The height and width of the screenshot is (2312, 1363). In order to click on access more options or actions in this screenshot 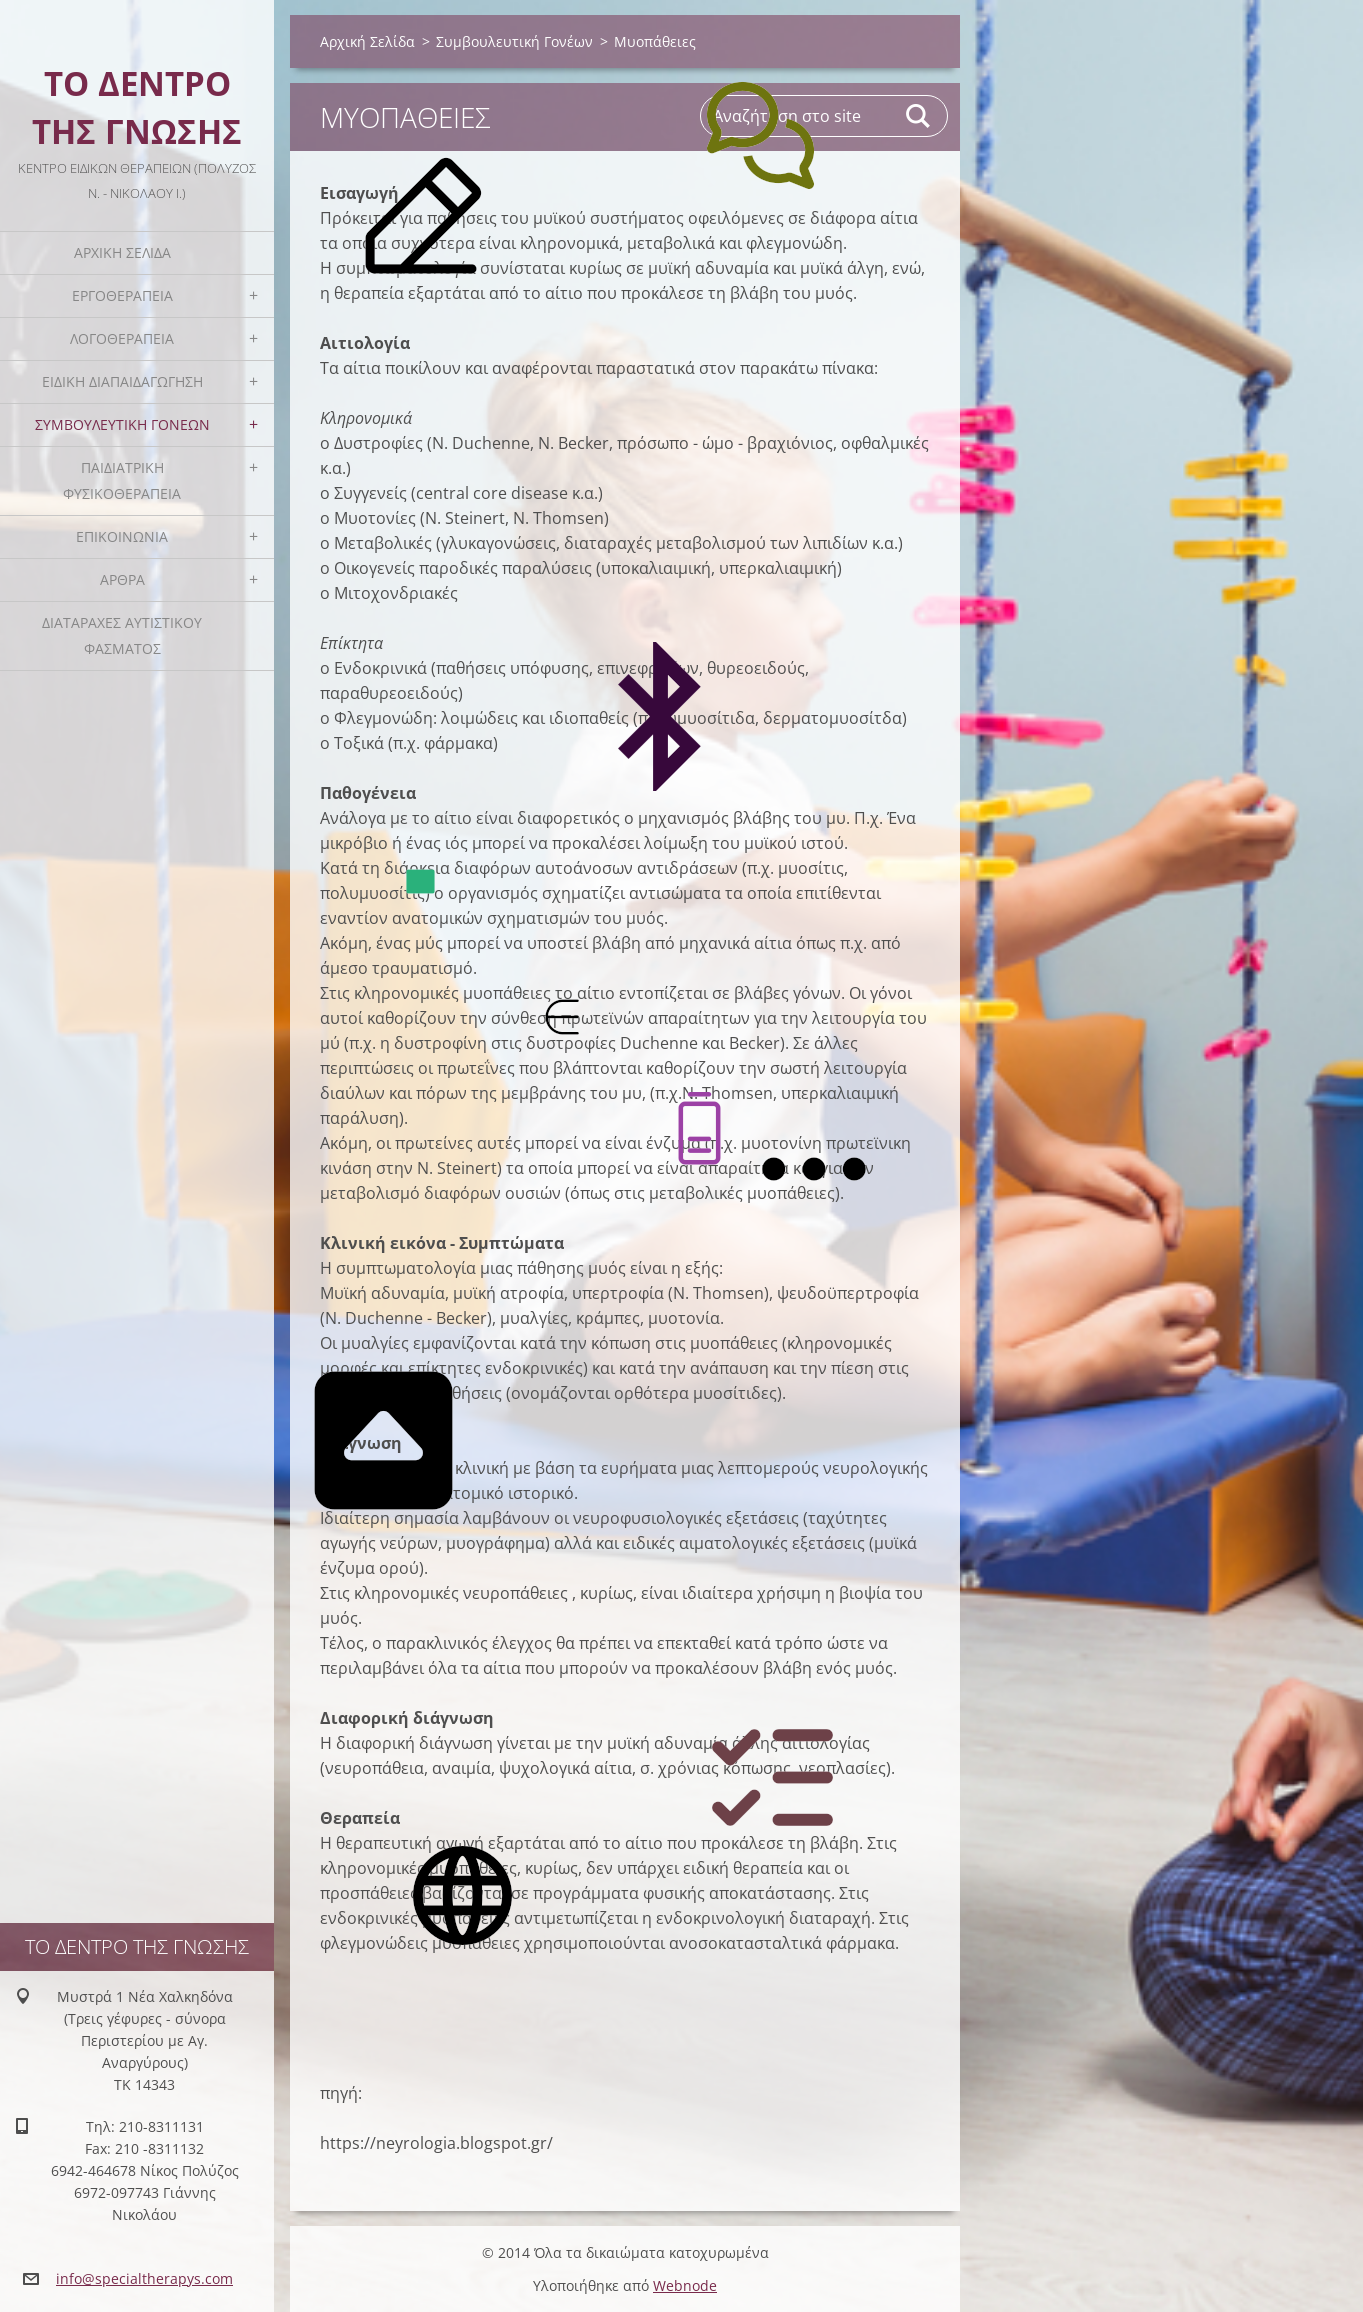, I will do `click(814, 1169)`.